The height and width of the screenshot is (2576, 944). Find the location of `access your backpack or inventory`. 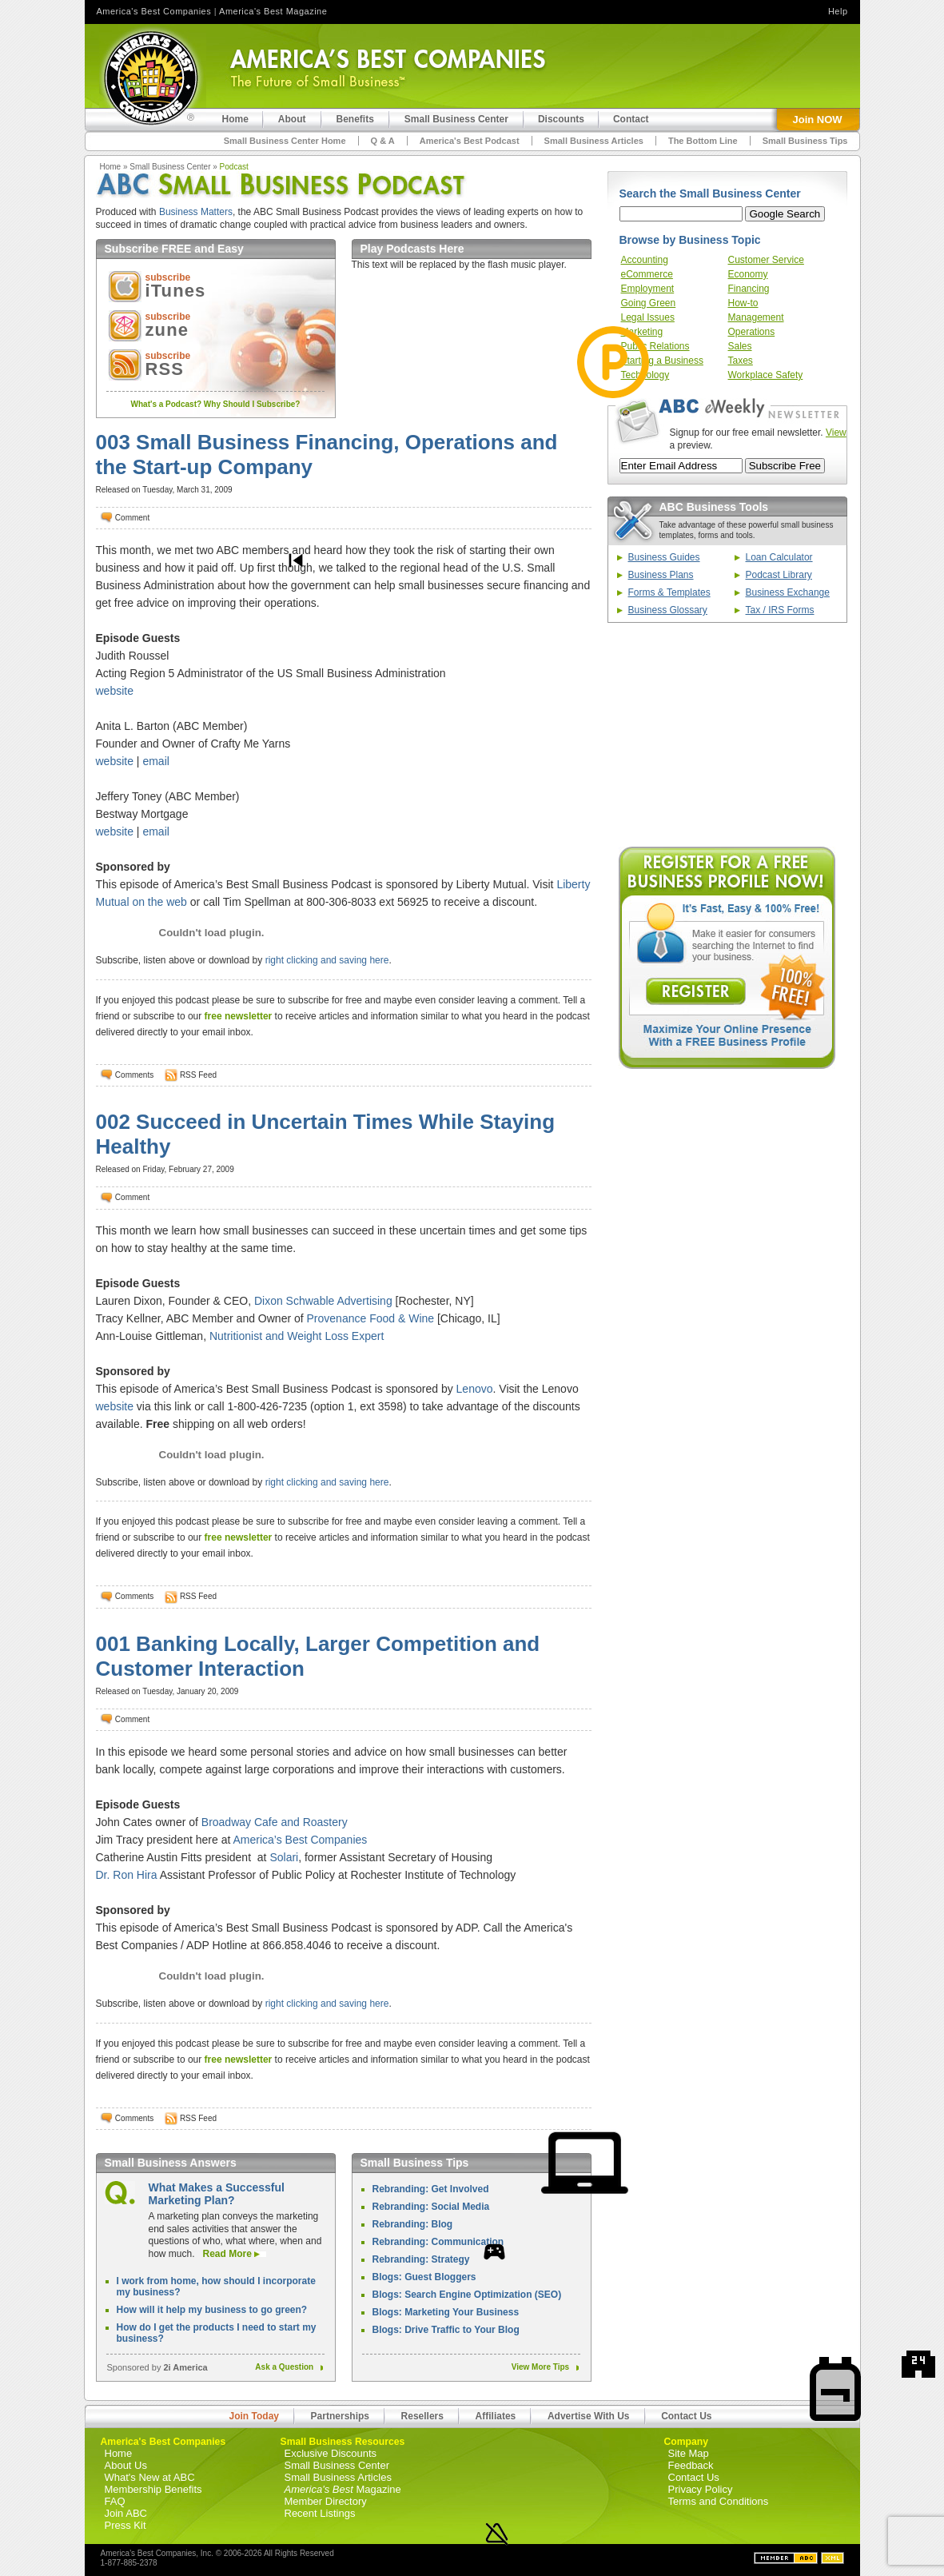

access your backpack or inventory is located at coordinates (835, 2389).